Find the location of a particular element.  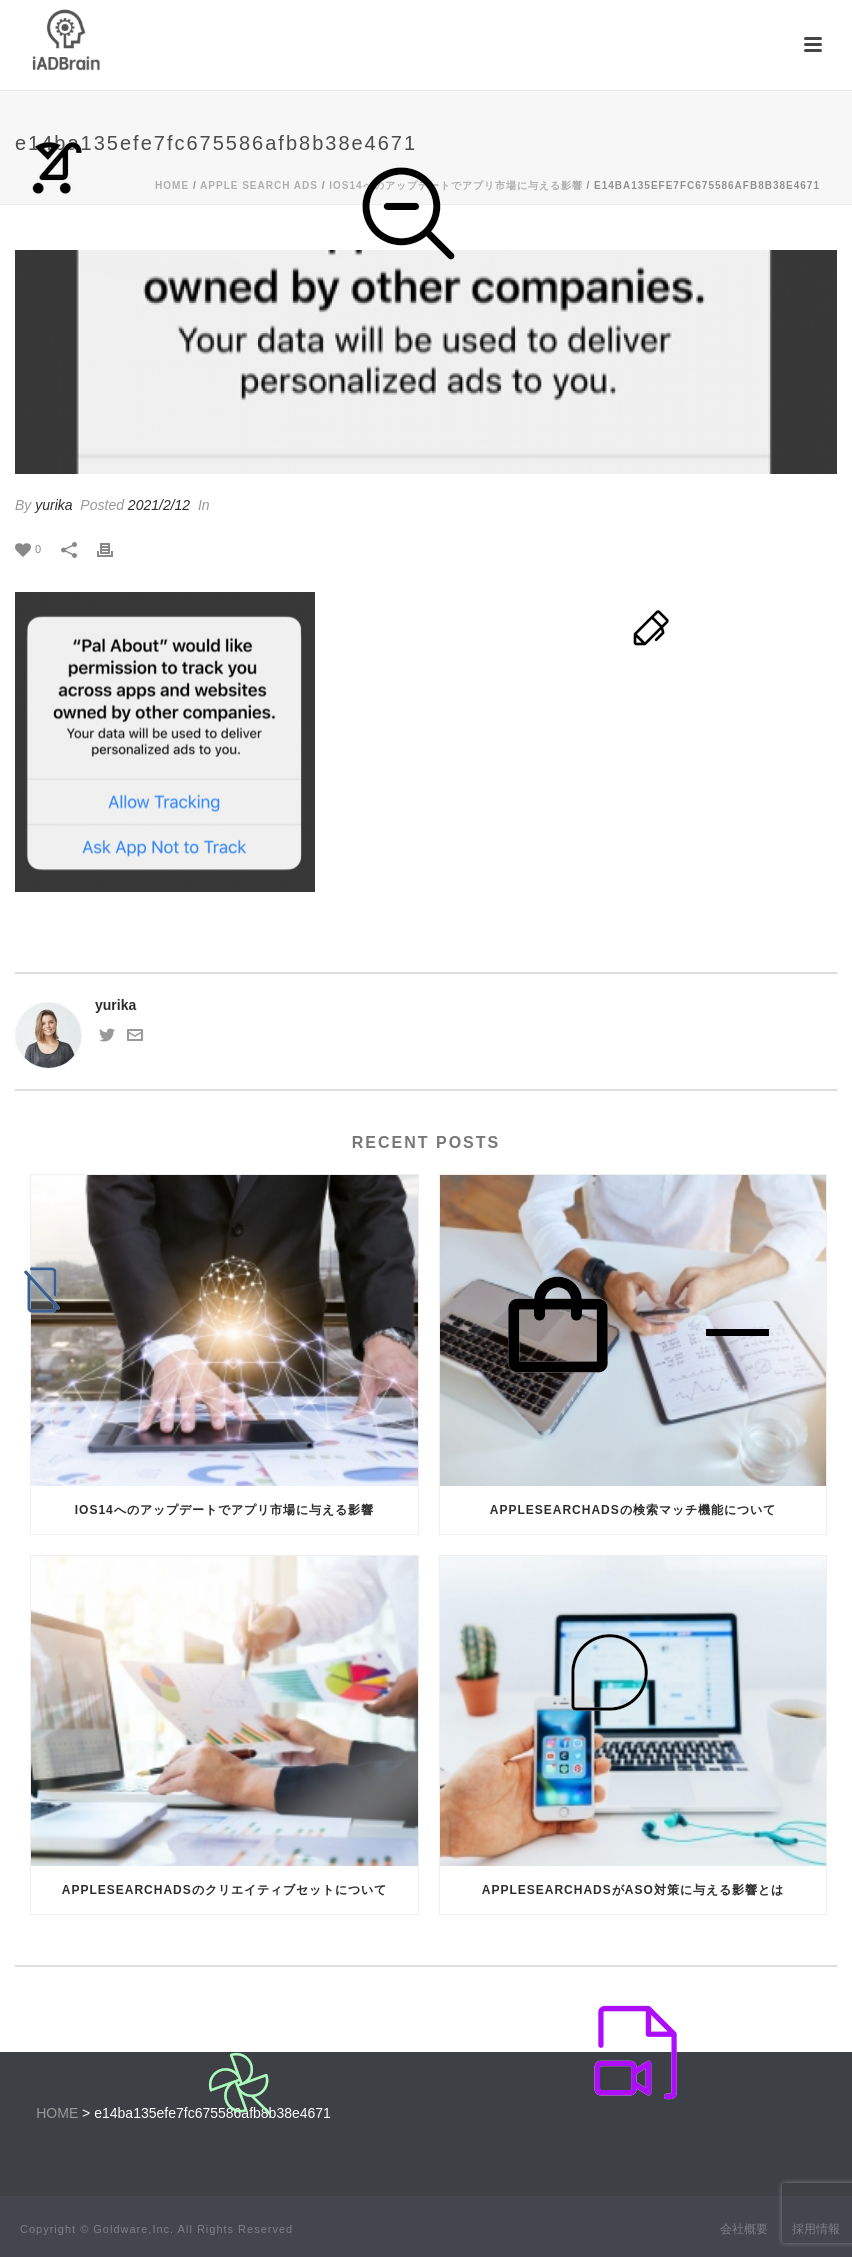

edit or modify content is located at coordinates (650, 628).